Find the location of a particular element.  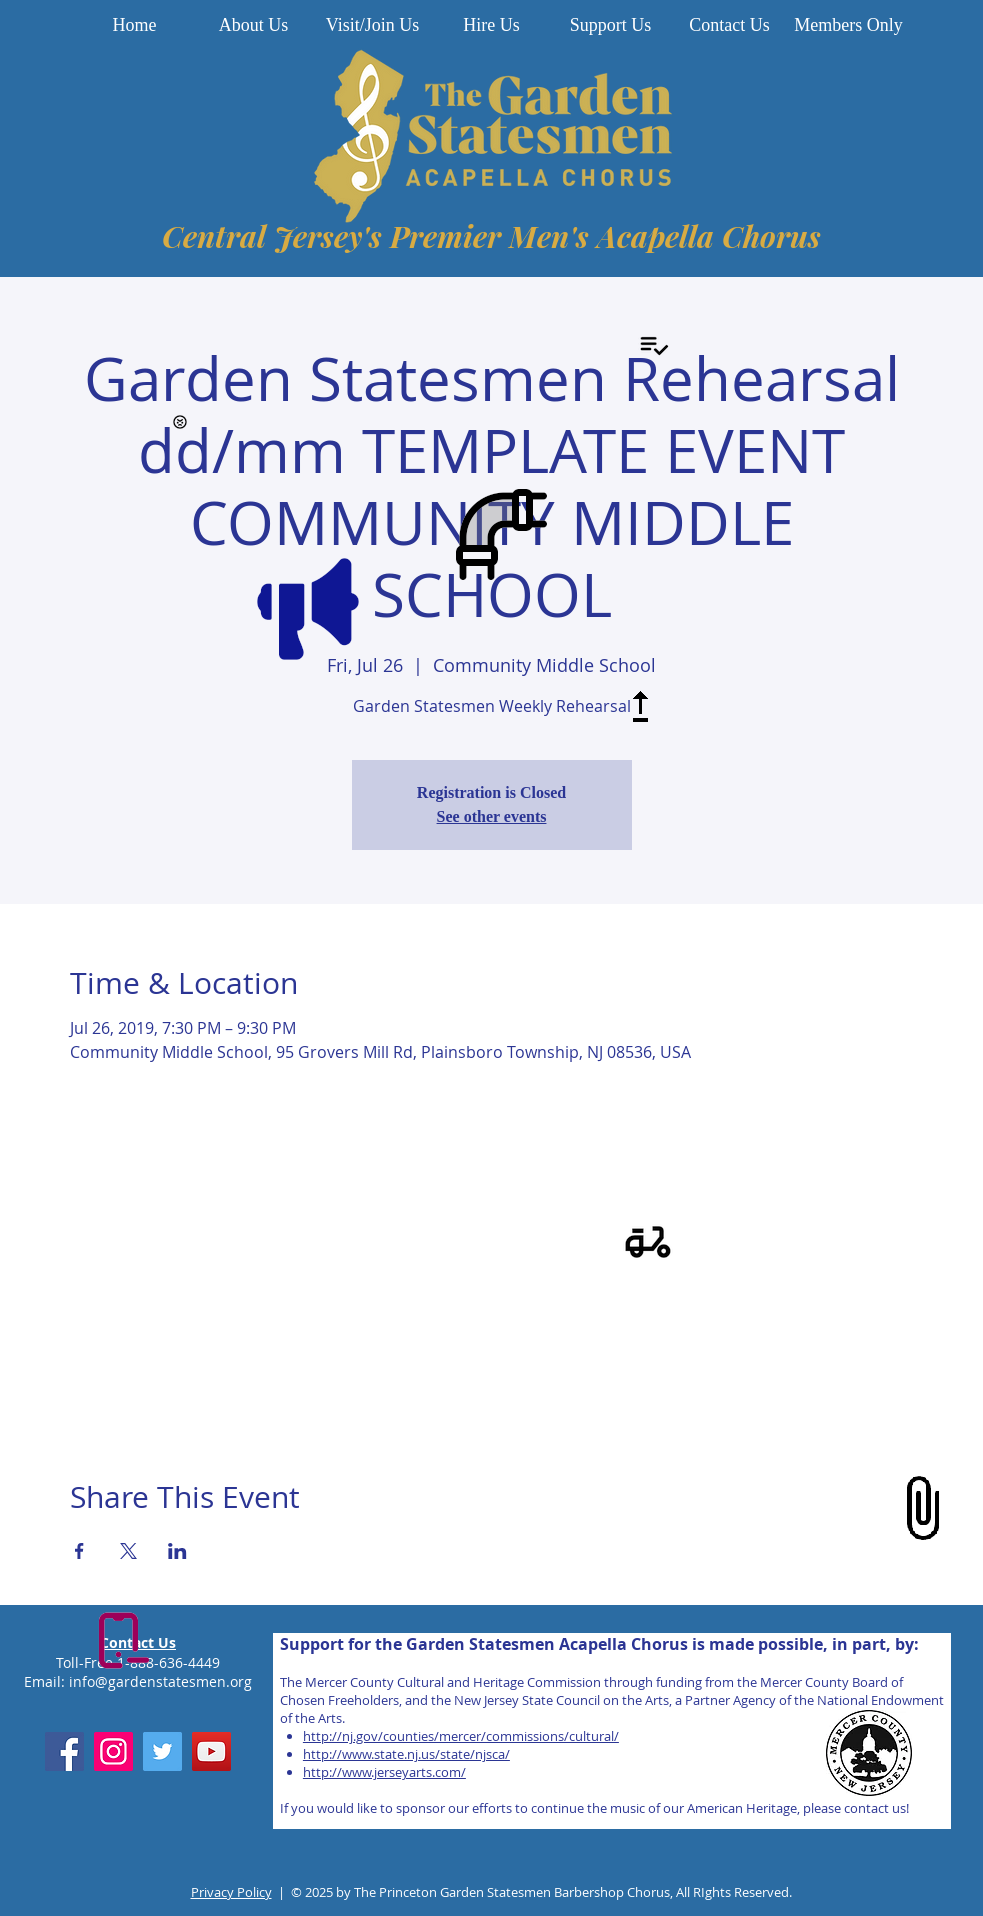

make an announcement or broadcast is located at coordinates (308, 609).